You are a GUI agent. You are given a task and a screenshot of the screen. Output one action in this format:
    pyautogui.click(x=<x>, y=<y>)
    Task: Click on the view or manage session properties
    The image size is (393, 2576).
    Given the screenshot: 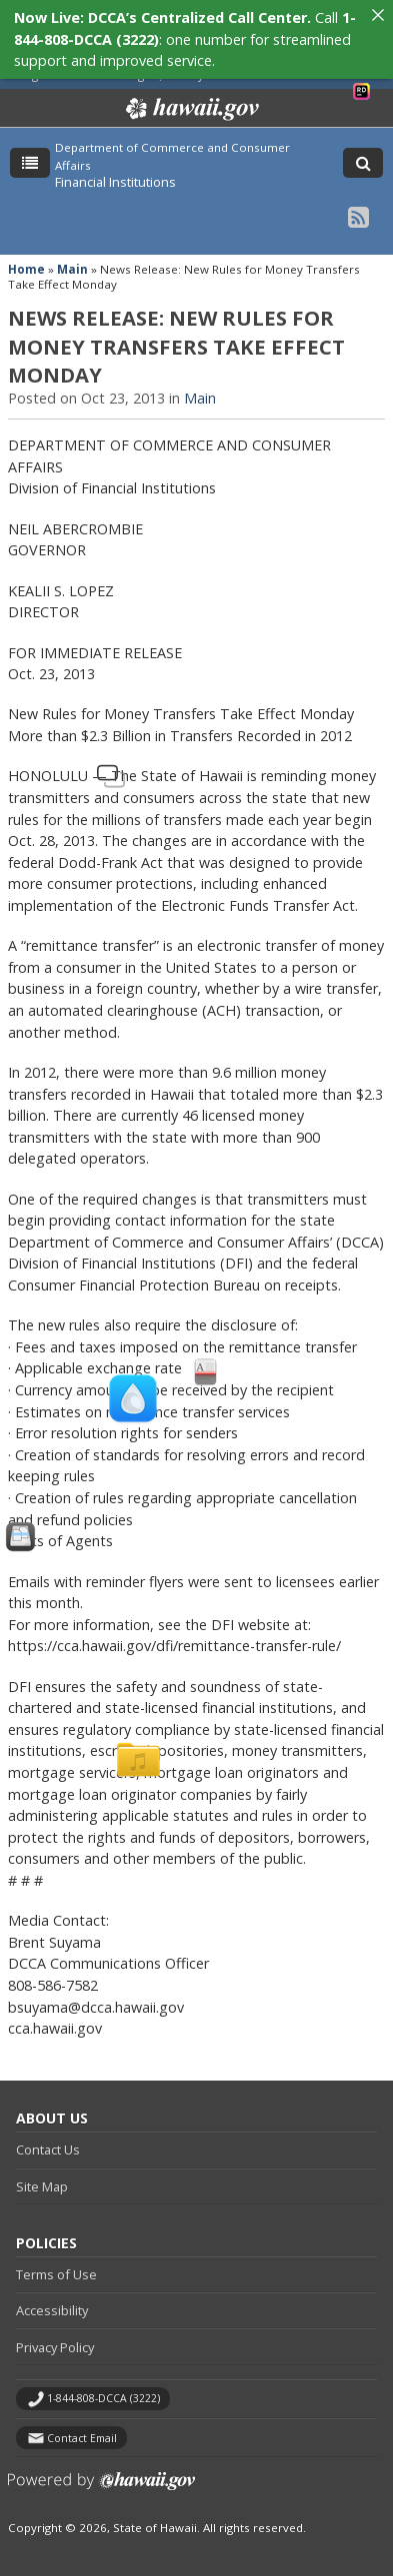 What is the action you would take?
    pyautogui.click(x=111, y=777)
    